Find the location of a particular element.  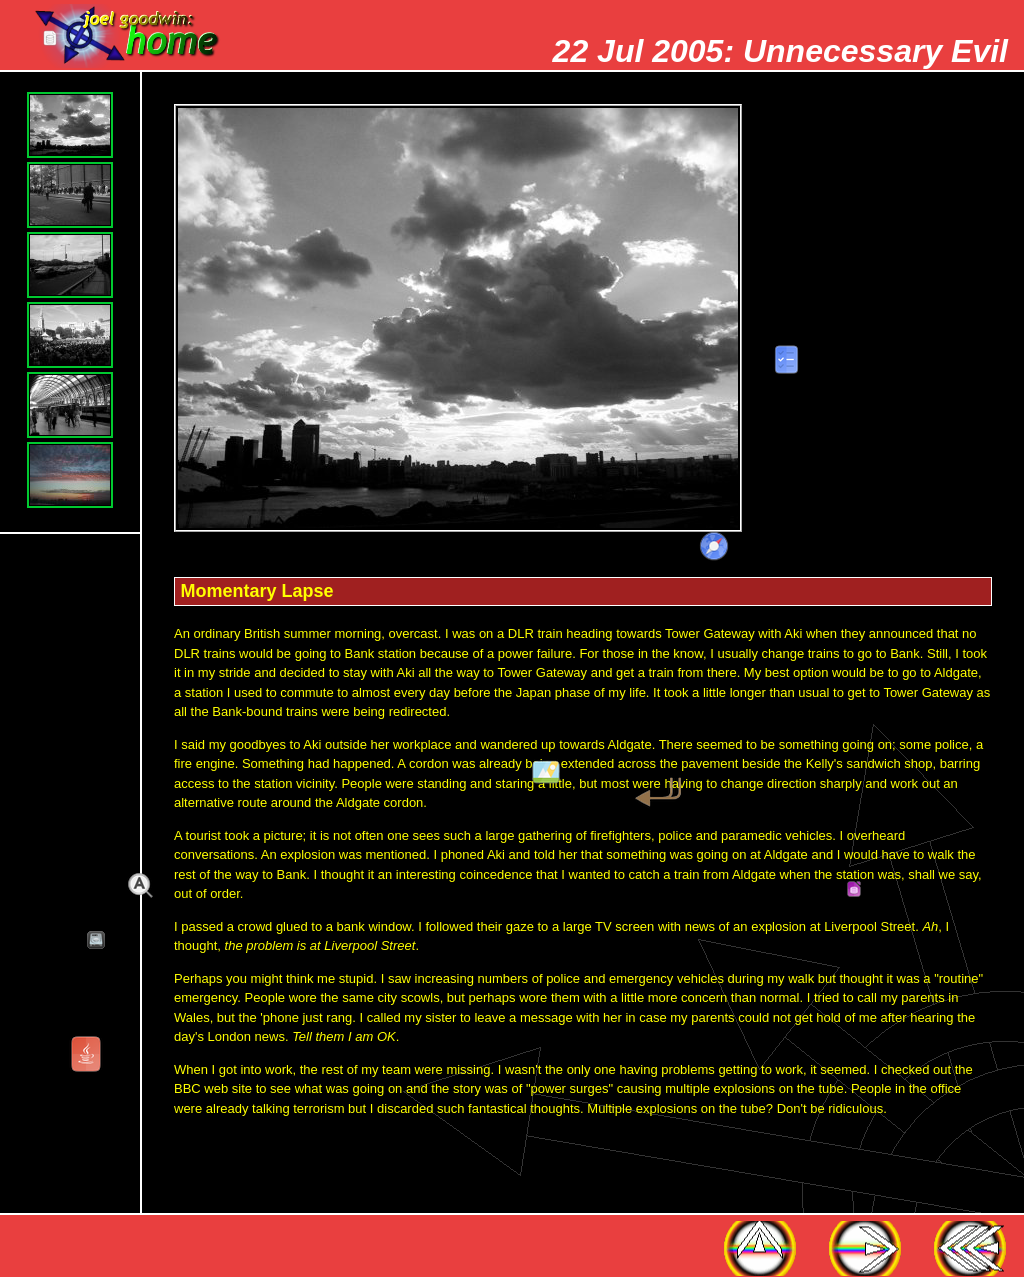

open your to-do list app is located at coordinates (786, 359).